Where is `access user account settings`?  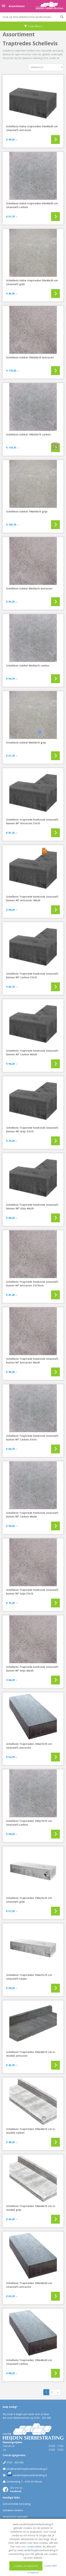
access user account settings is located at coordinates (40, 732).